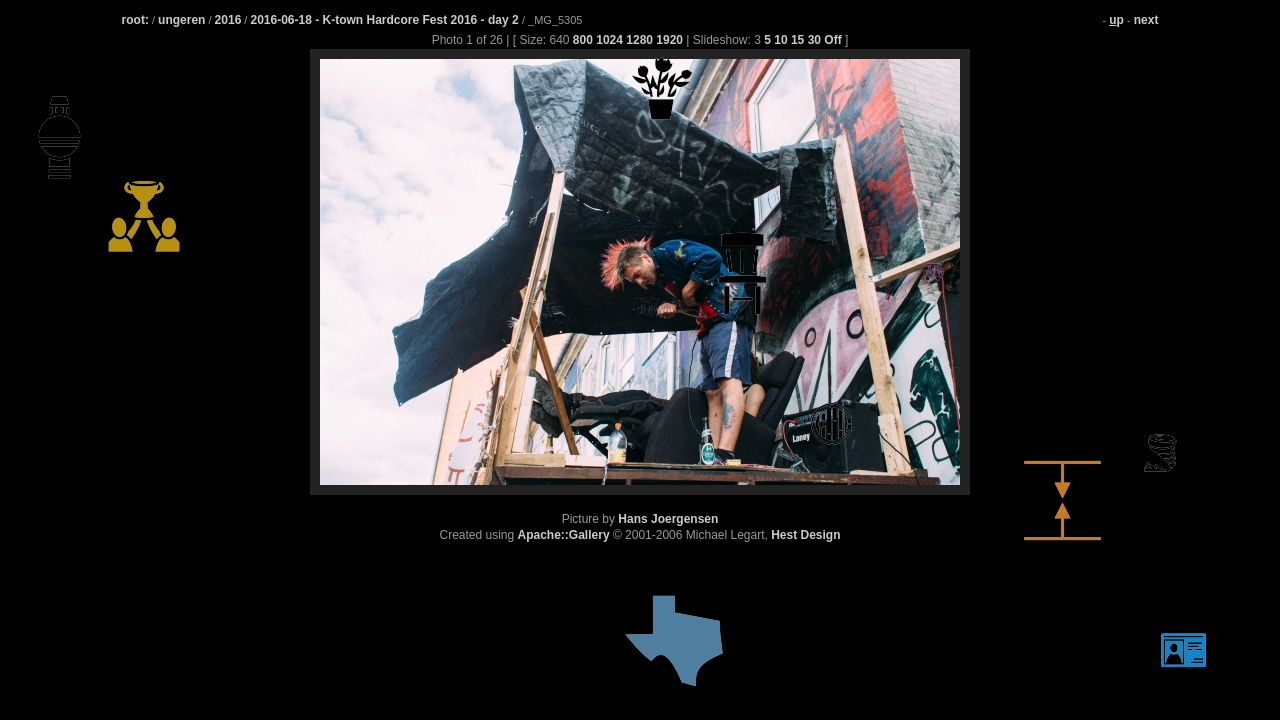 This screenshot has height=720, width=1280. What do you see at coordinates (674, 641) in the screenshot?
I see `select texas as your region or state` at bounding box center [674, 641].